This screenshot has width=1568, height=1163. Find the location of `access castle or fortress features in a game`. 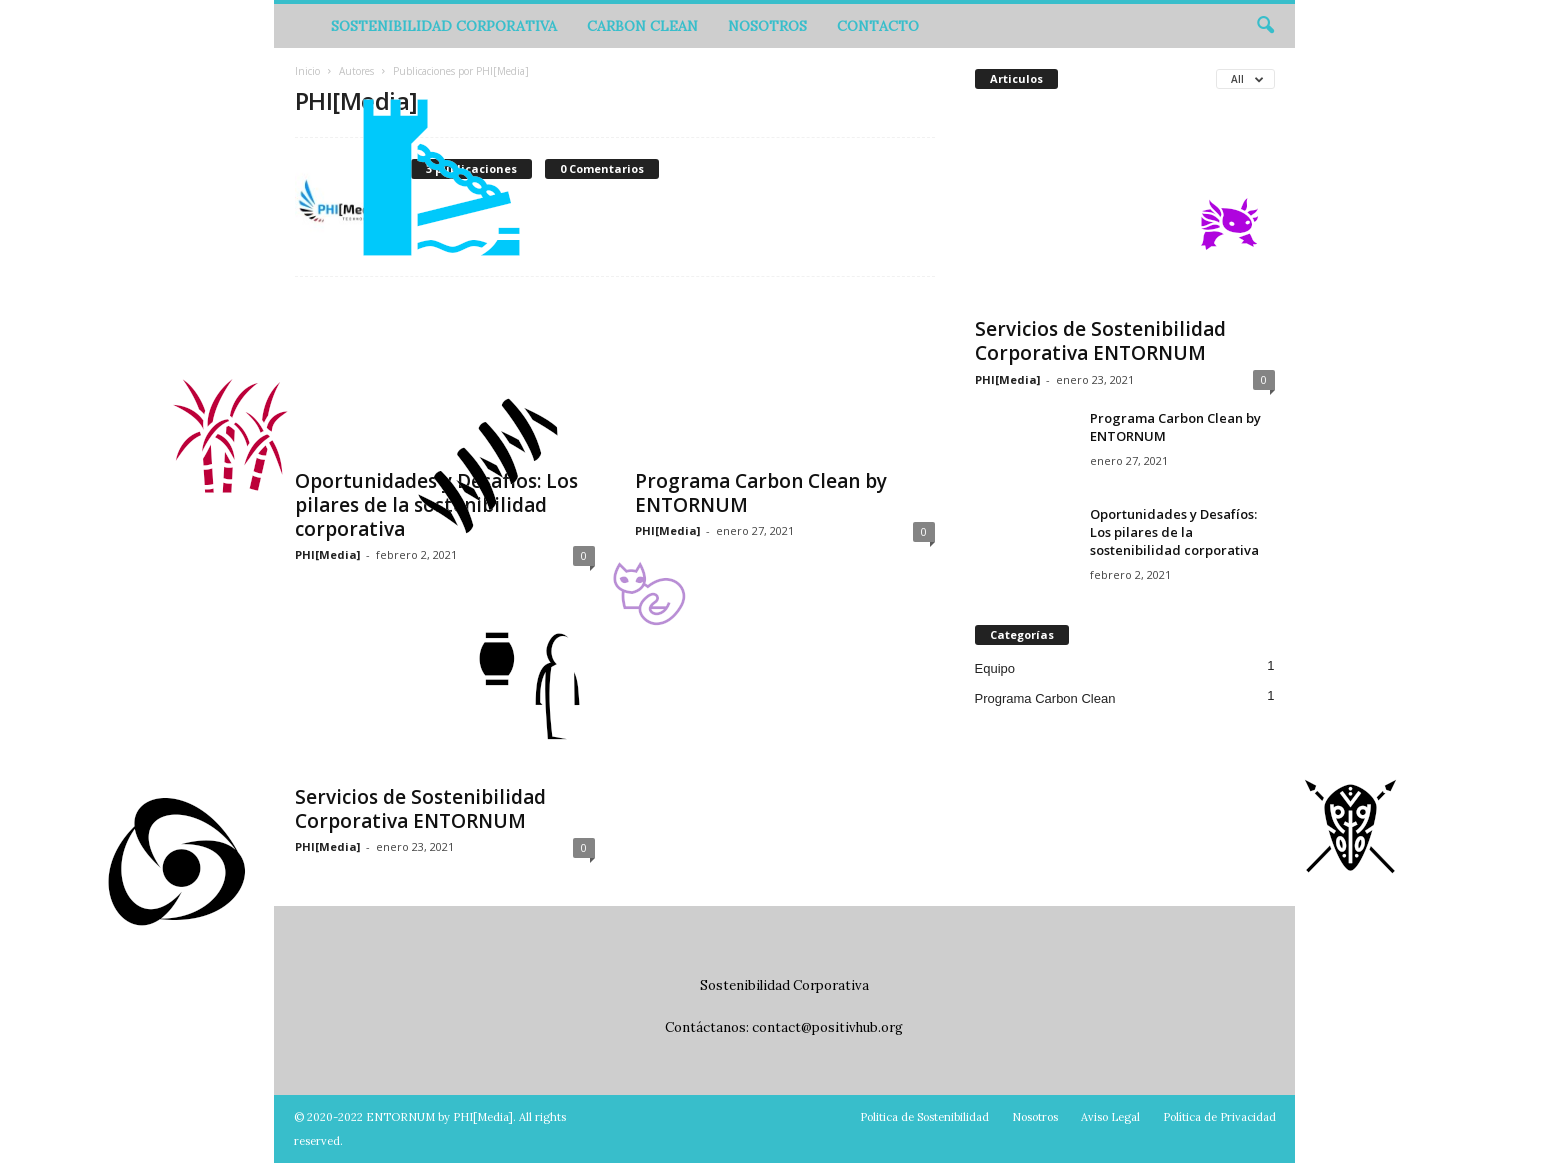

access castle or fortress features in a game is located at coordinates (441, 177).